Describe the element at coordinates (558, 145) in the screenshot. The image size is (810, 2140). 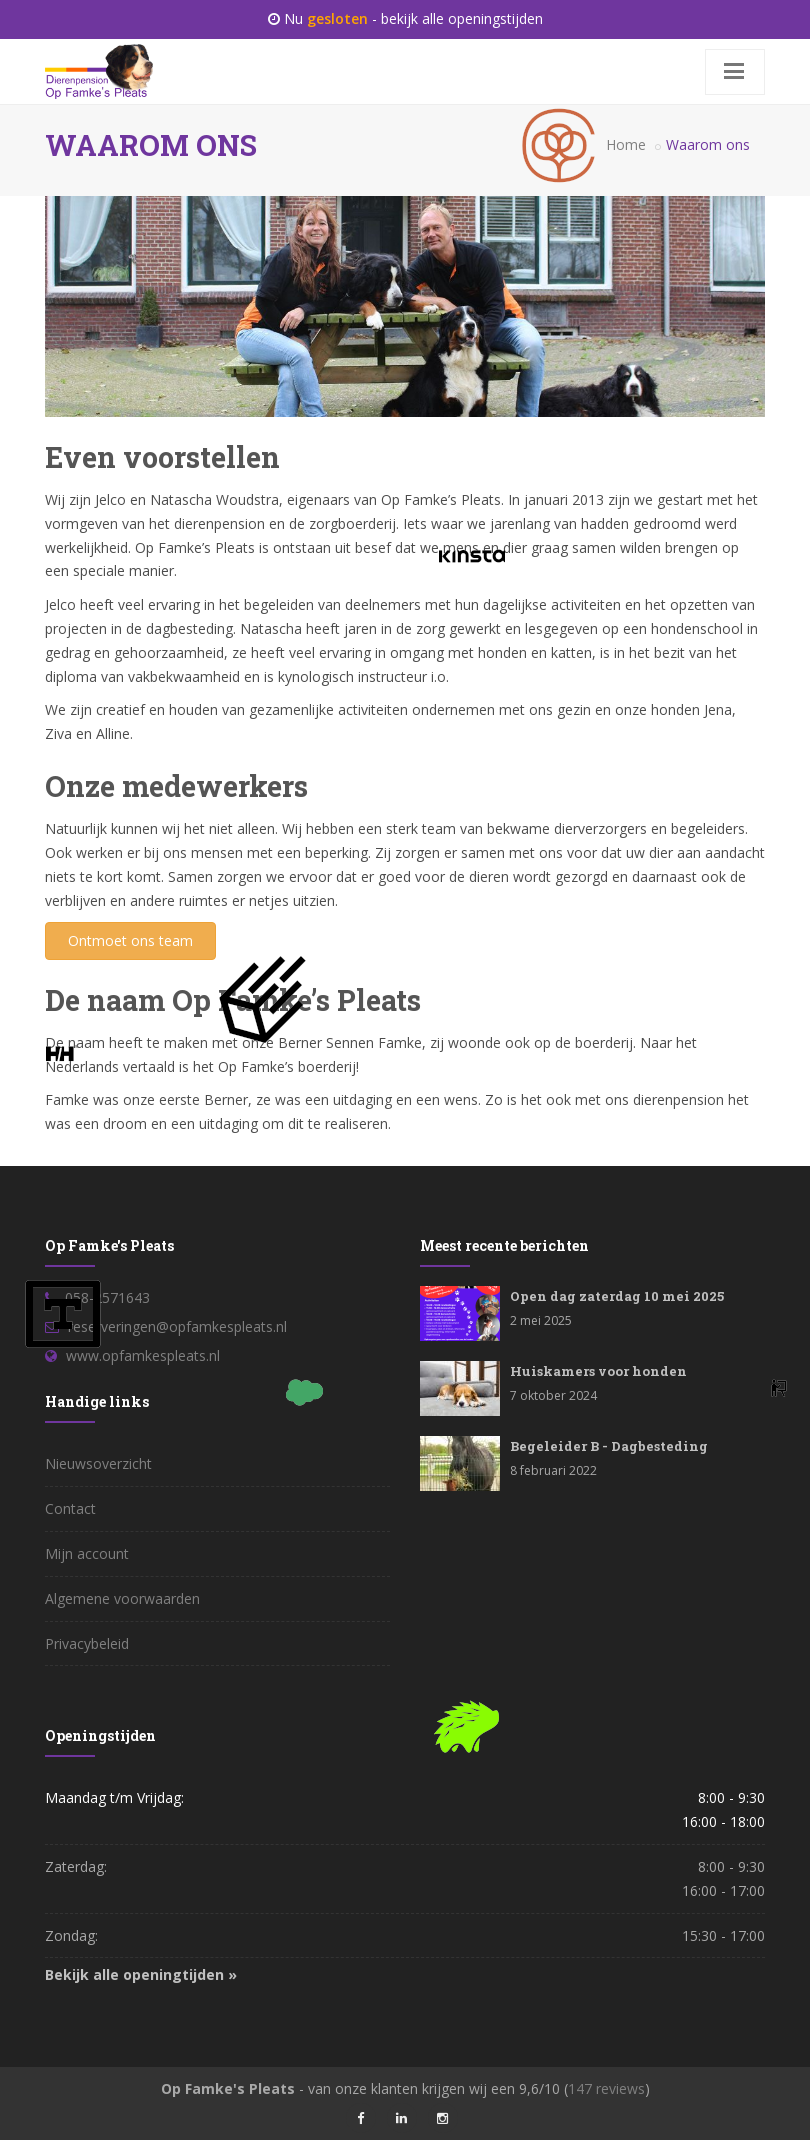
I see `visit cotton bureau website` at that location.